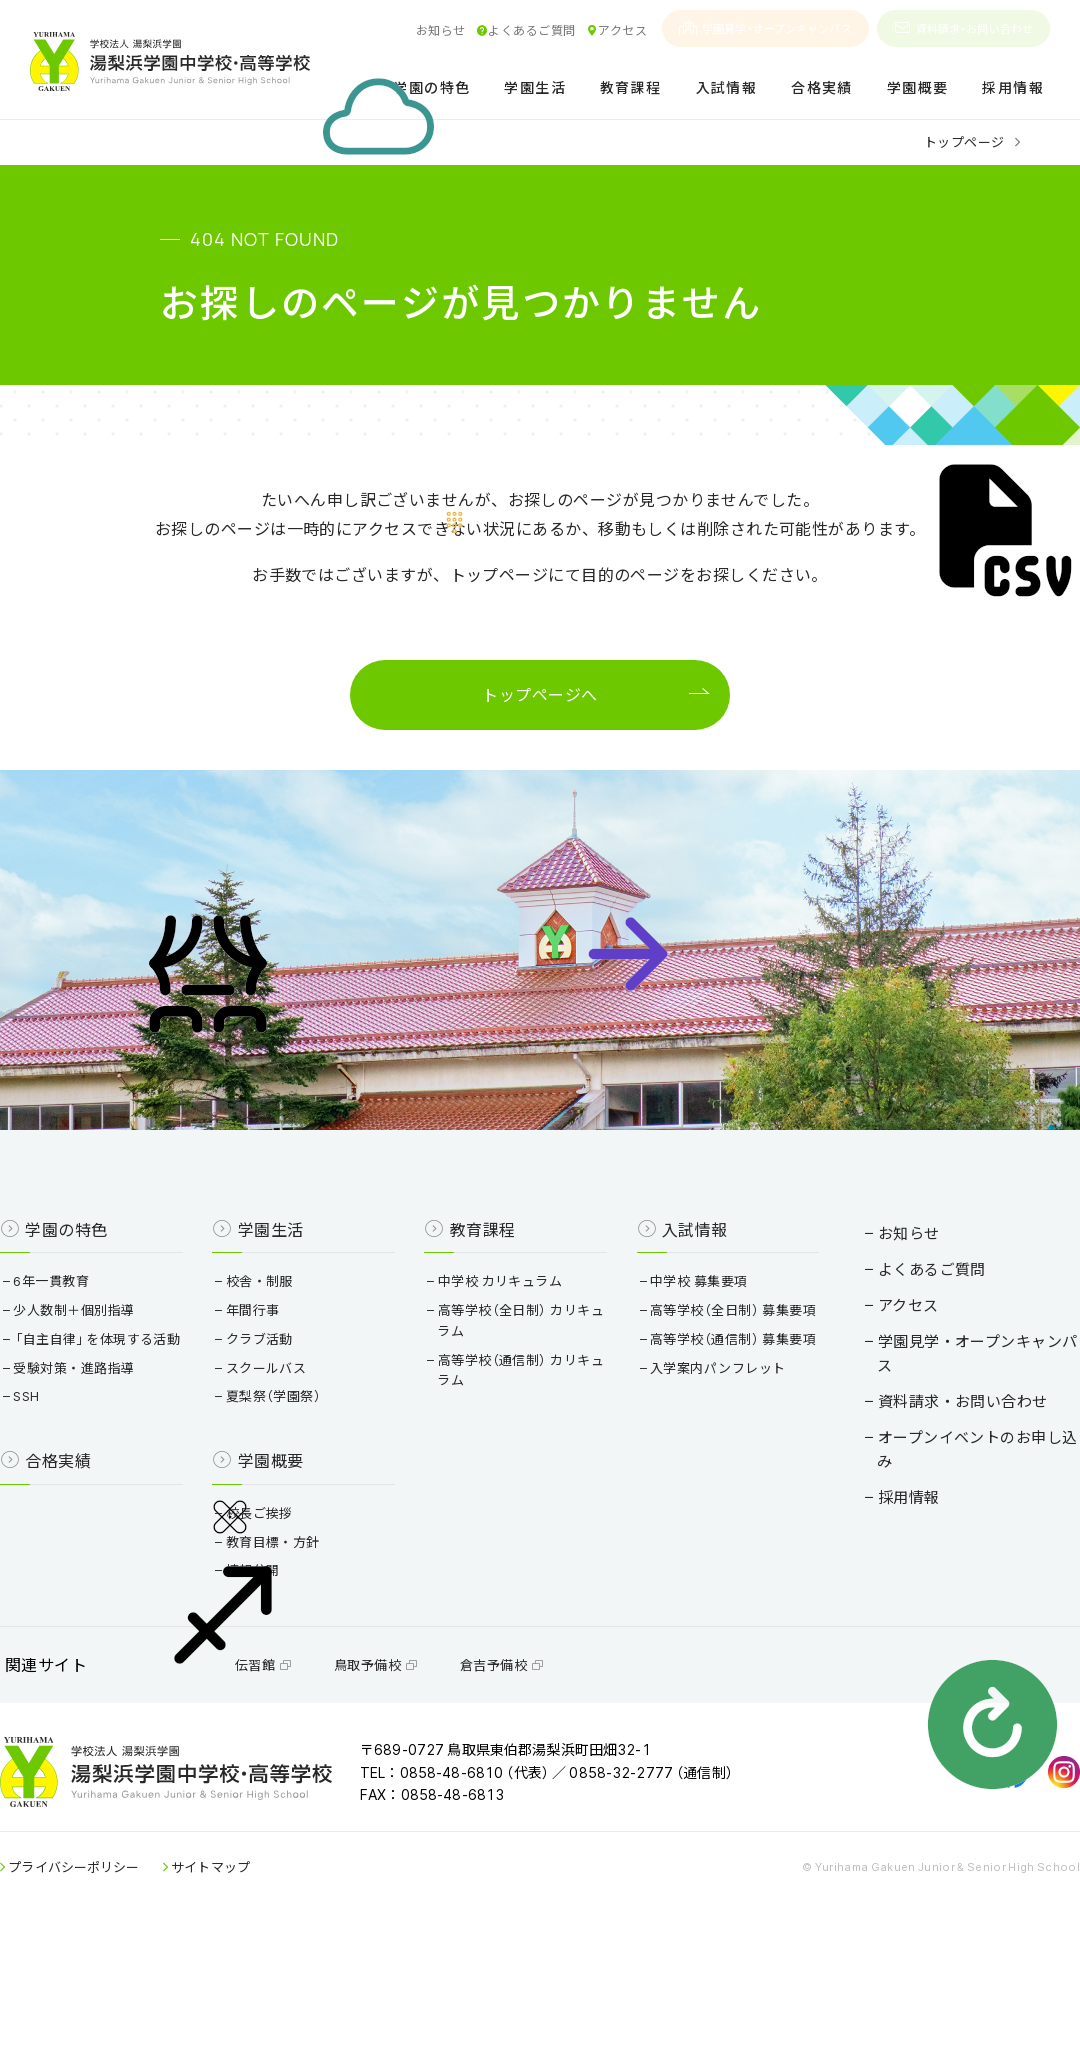  What do you see at coordinates (628, 954) in the screenshot?
I see `navigate to the next page or step` at bounding box center [628, 954].